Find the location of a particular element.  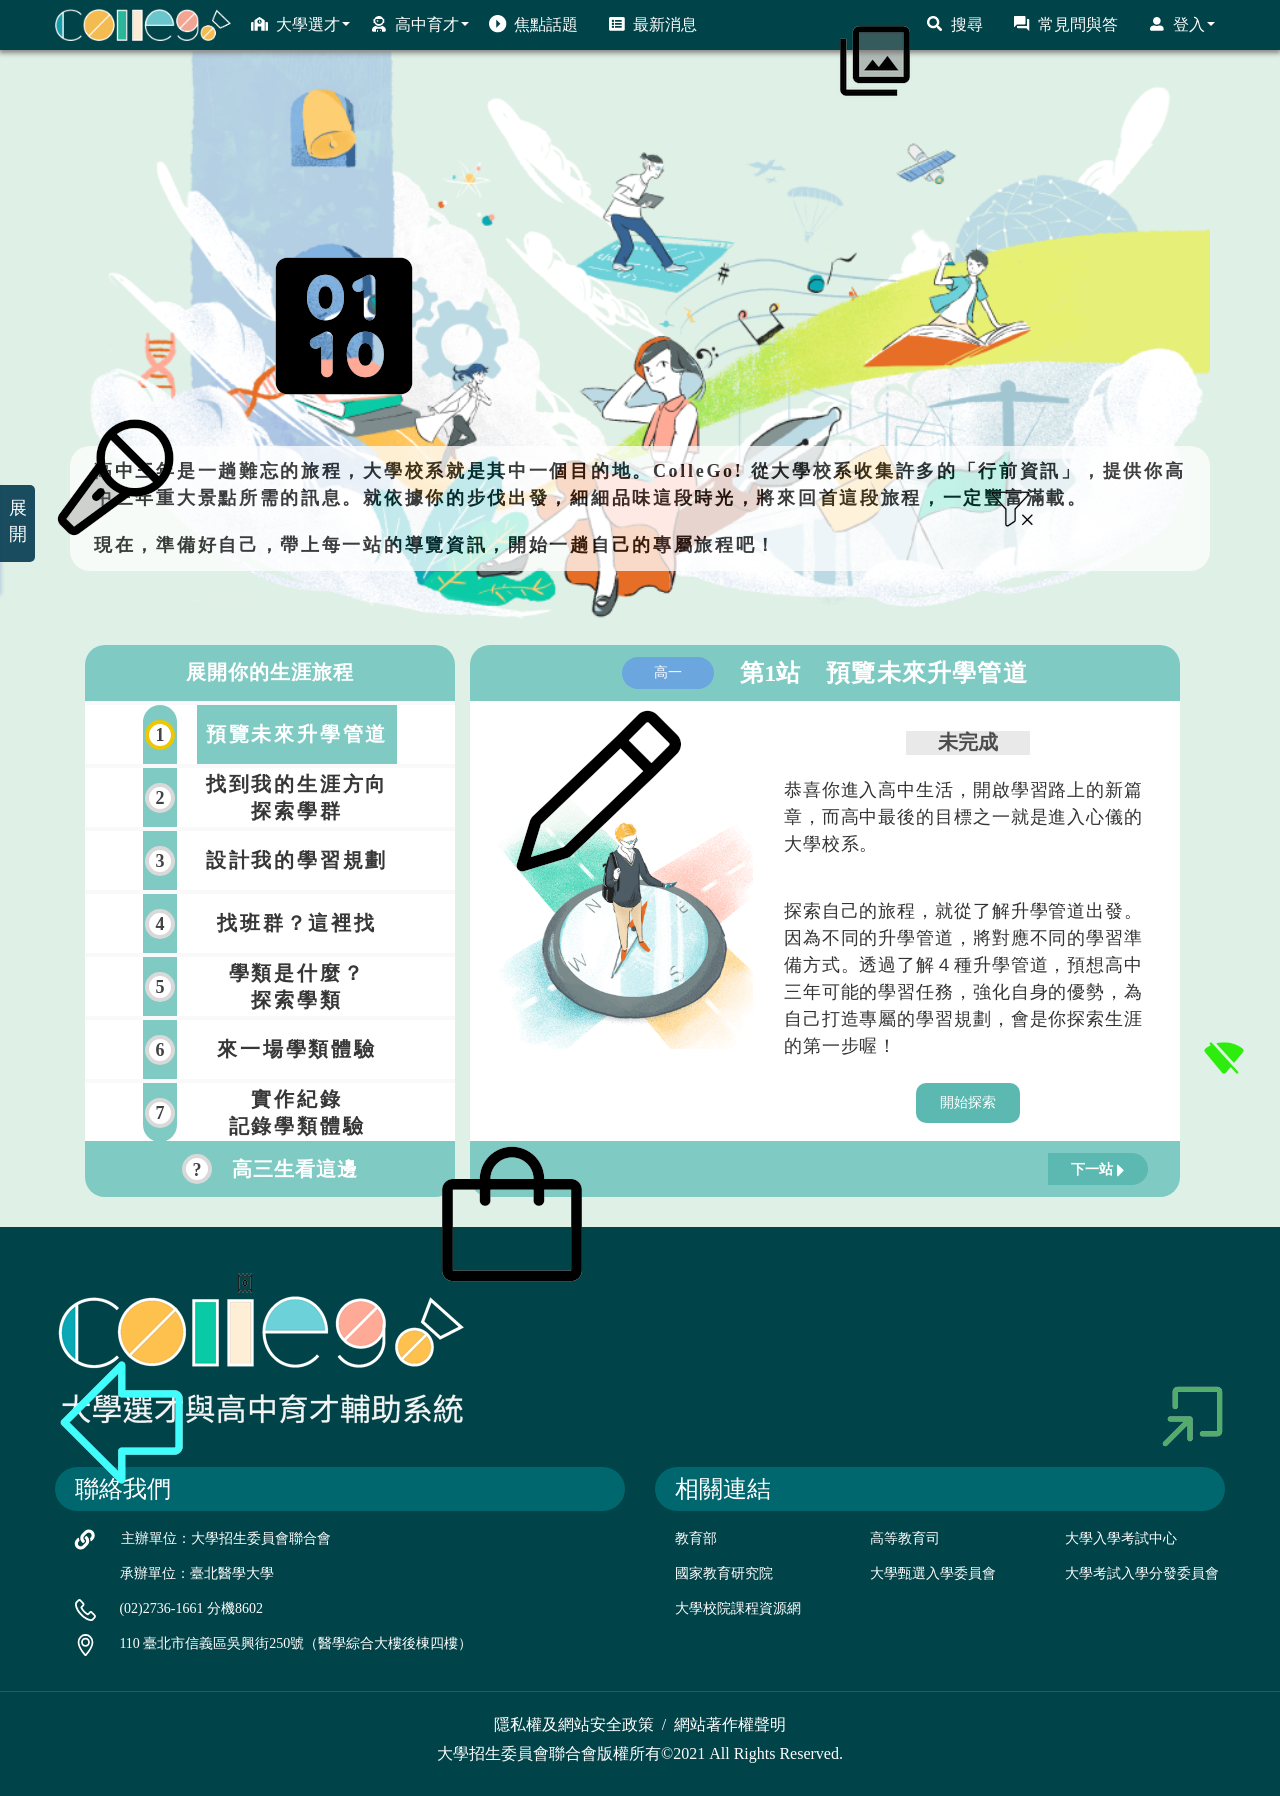

edit this item is located at coordinates (597, 790).